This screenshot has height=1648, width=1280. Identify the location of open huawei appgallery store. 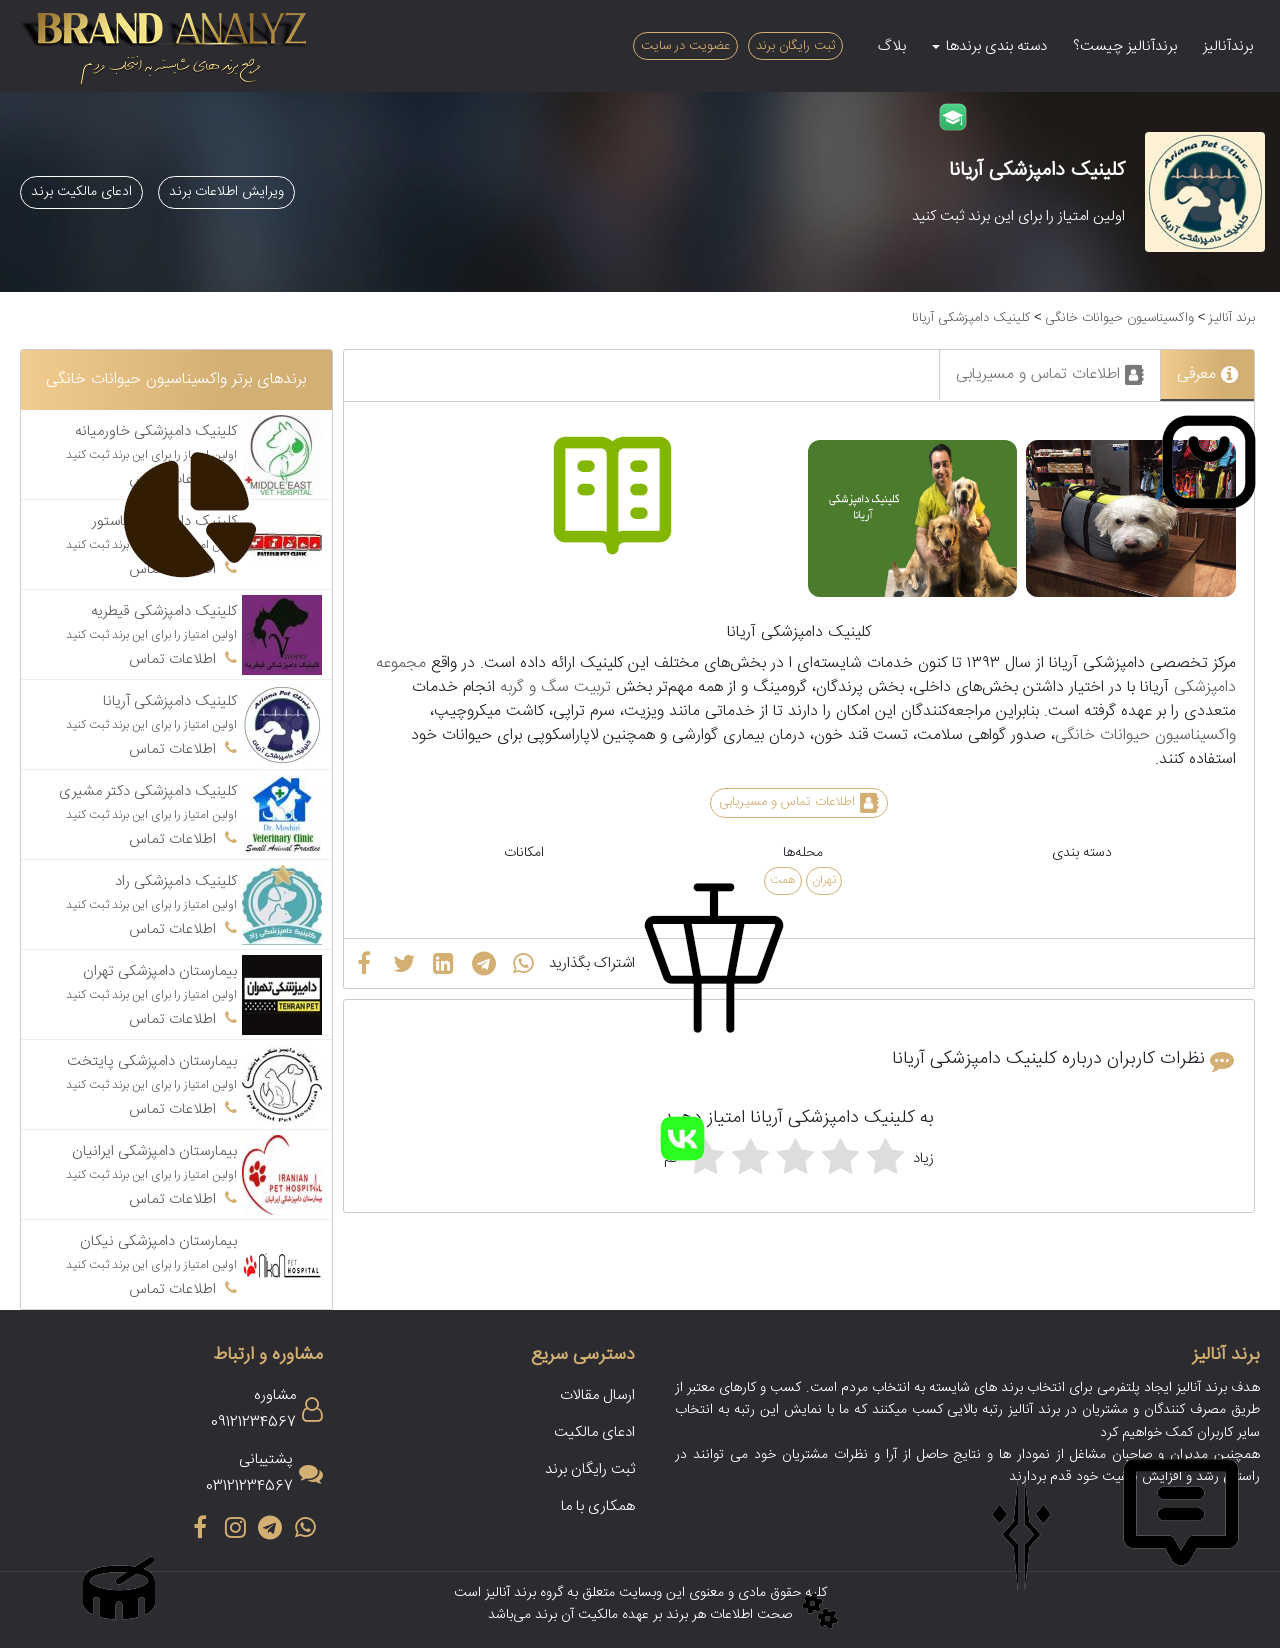
(1209, 462).